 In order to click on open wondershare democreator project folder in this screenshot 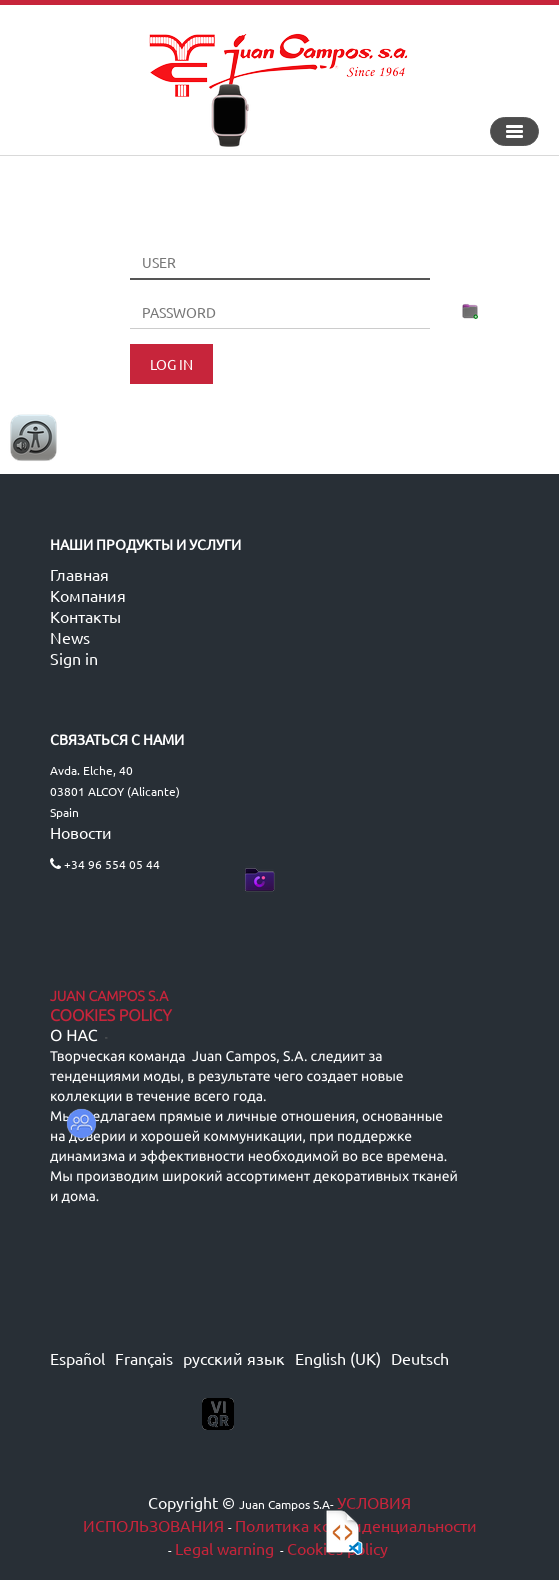, I will do `click(259, 880)`.